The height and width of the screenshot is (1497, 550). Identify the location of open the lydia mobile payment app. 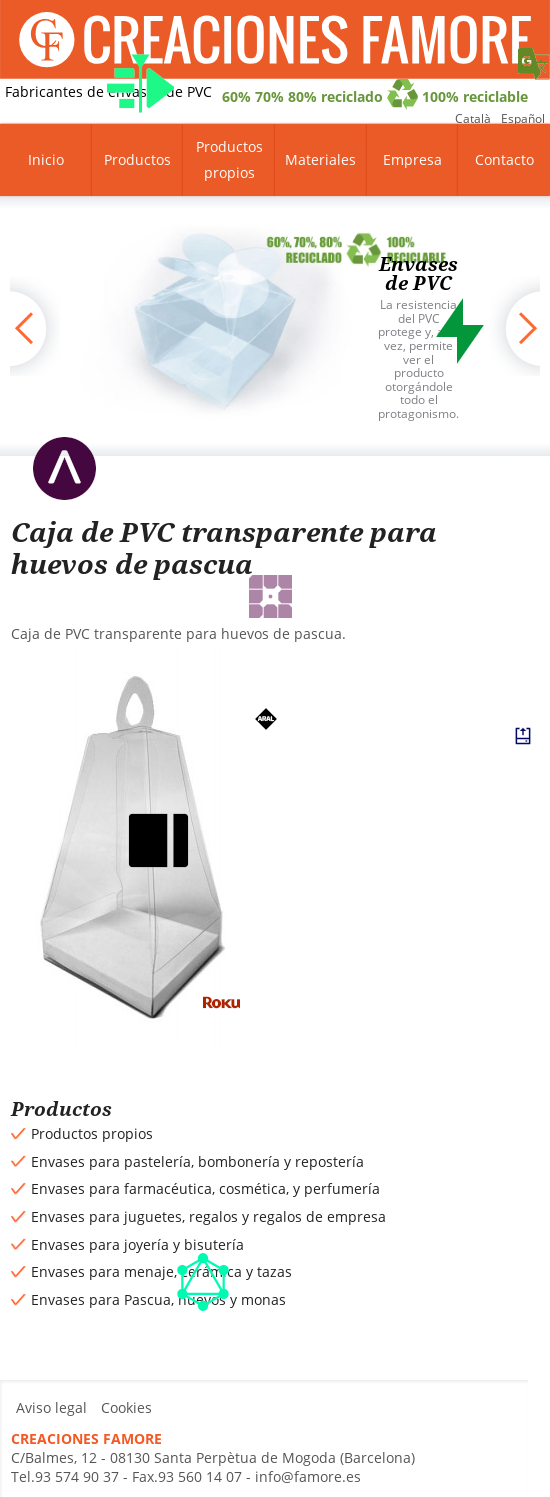
(64, 468).